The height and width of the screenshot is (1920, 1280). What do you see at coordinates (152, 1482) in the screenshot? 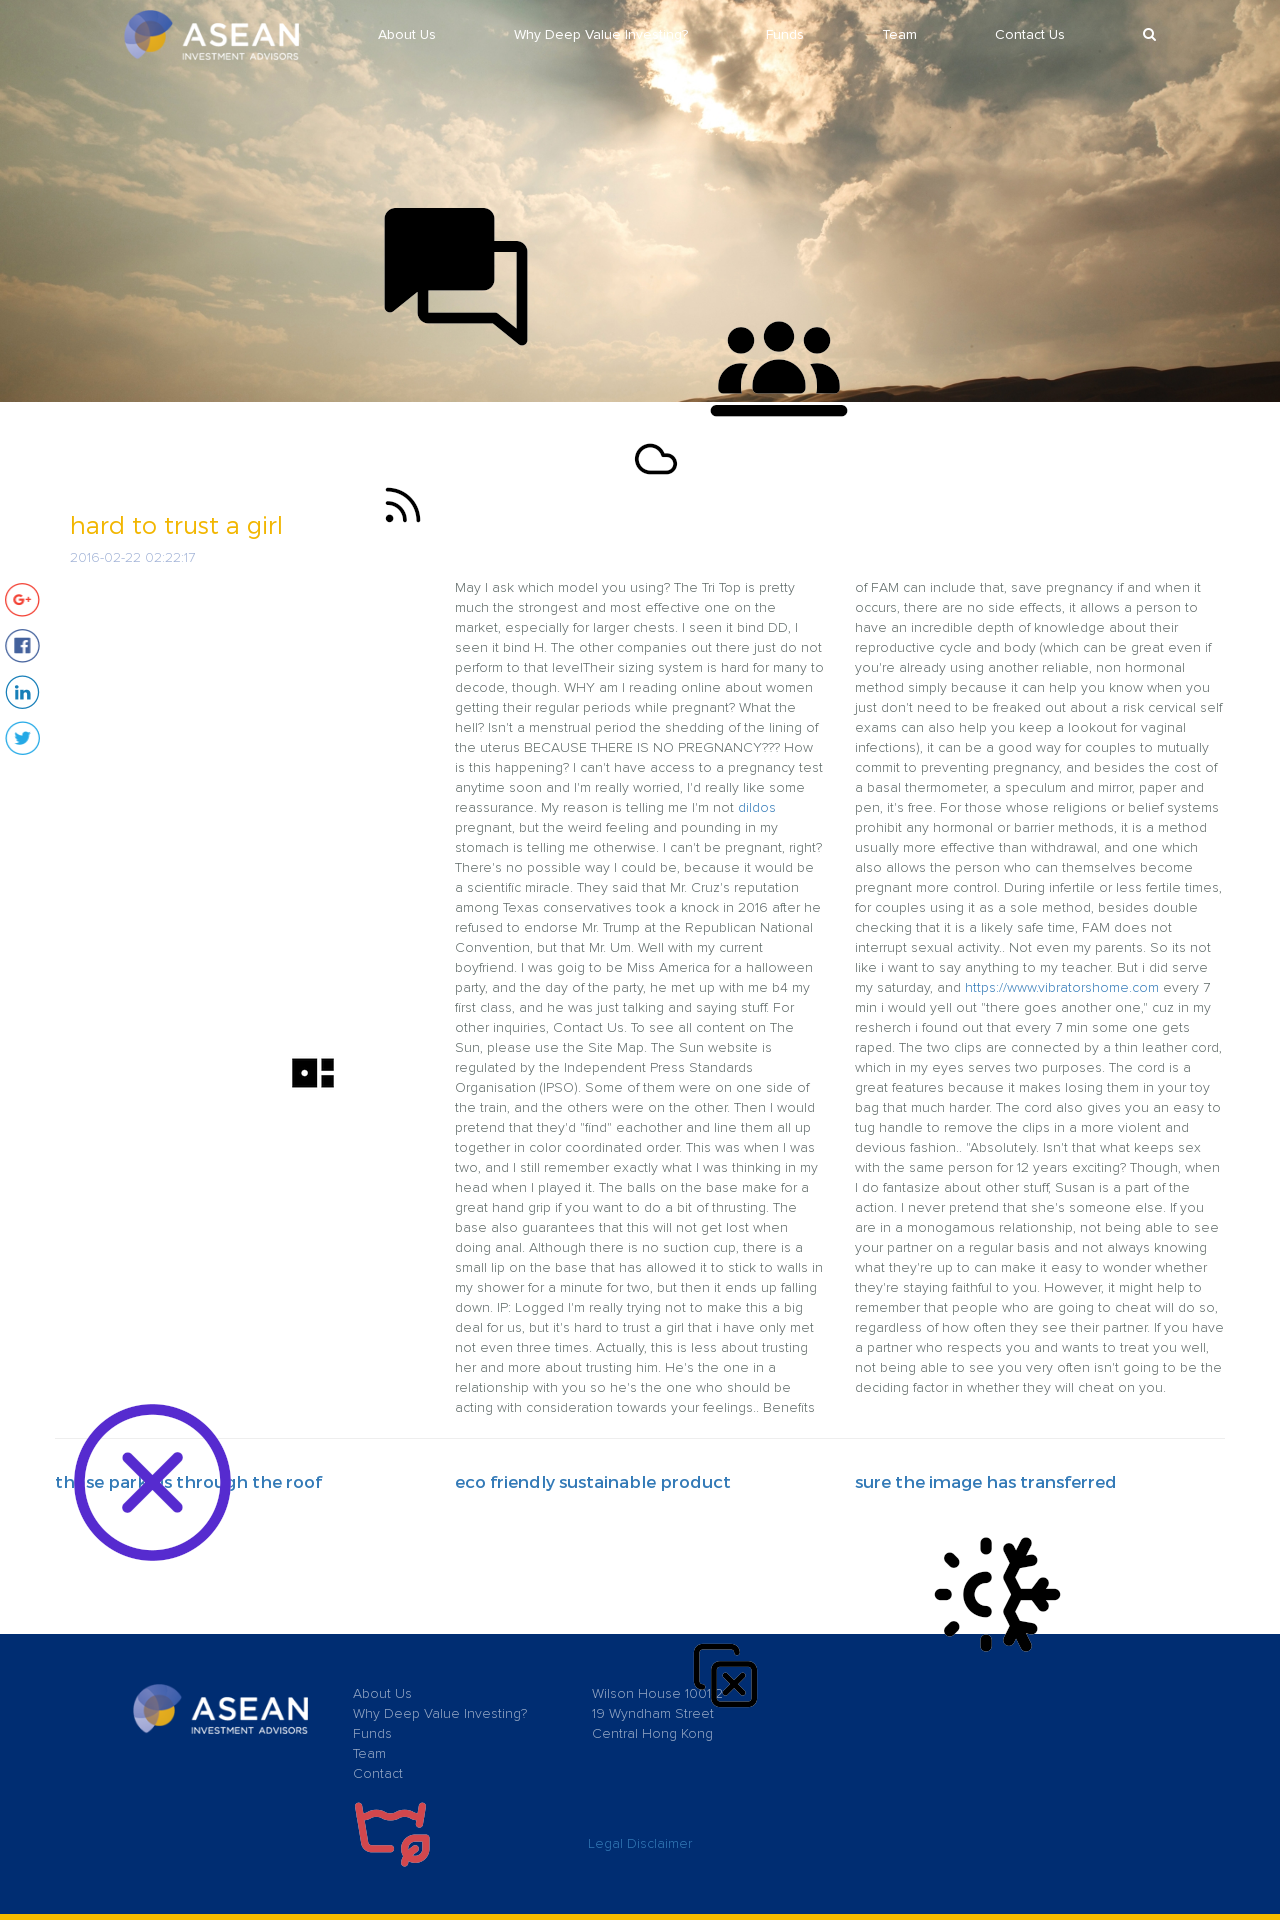
I see `close or dismiss a dialog` at bounding box center [152, 1482].